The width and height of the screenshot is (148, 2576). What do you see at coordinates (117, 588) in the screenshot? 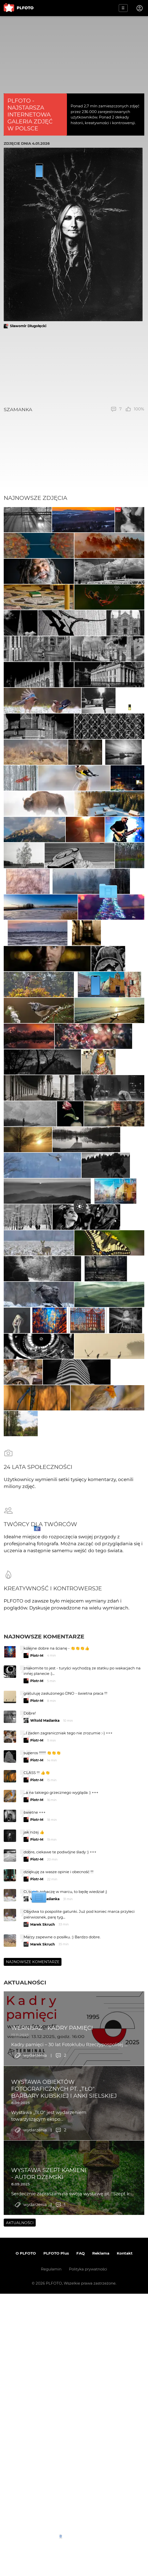
I see `access symbols and special characters` at bounding box center [117, 588].